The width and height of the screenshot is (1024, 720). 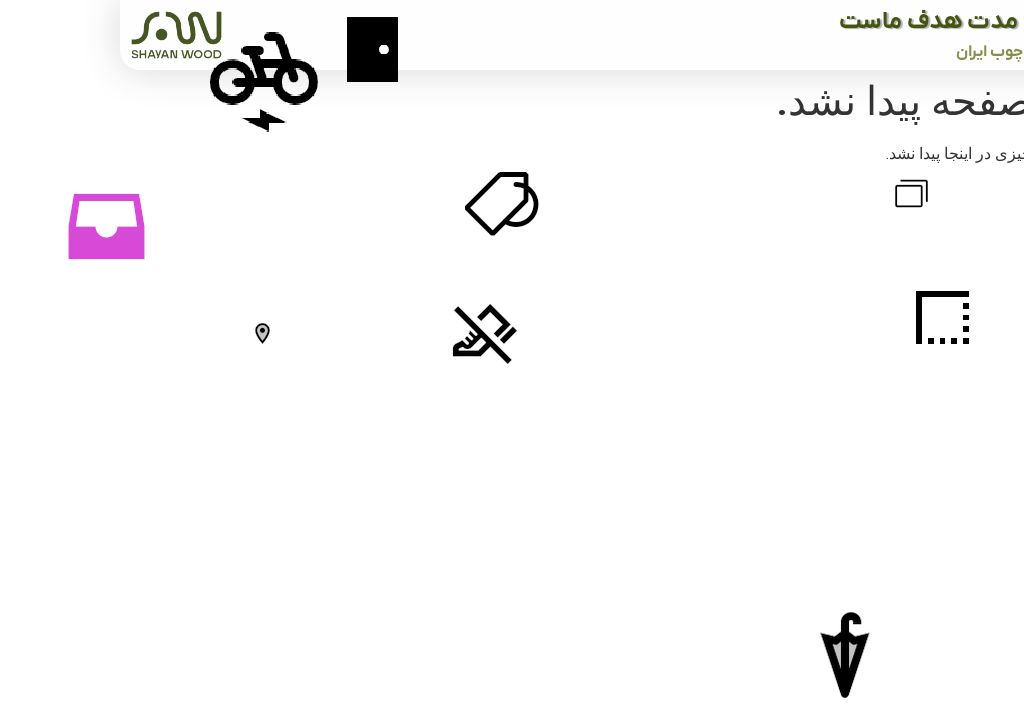 I want to click on customize table or element border style, so click(x=942, y=317).